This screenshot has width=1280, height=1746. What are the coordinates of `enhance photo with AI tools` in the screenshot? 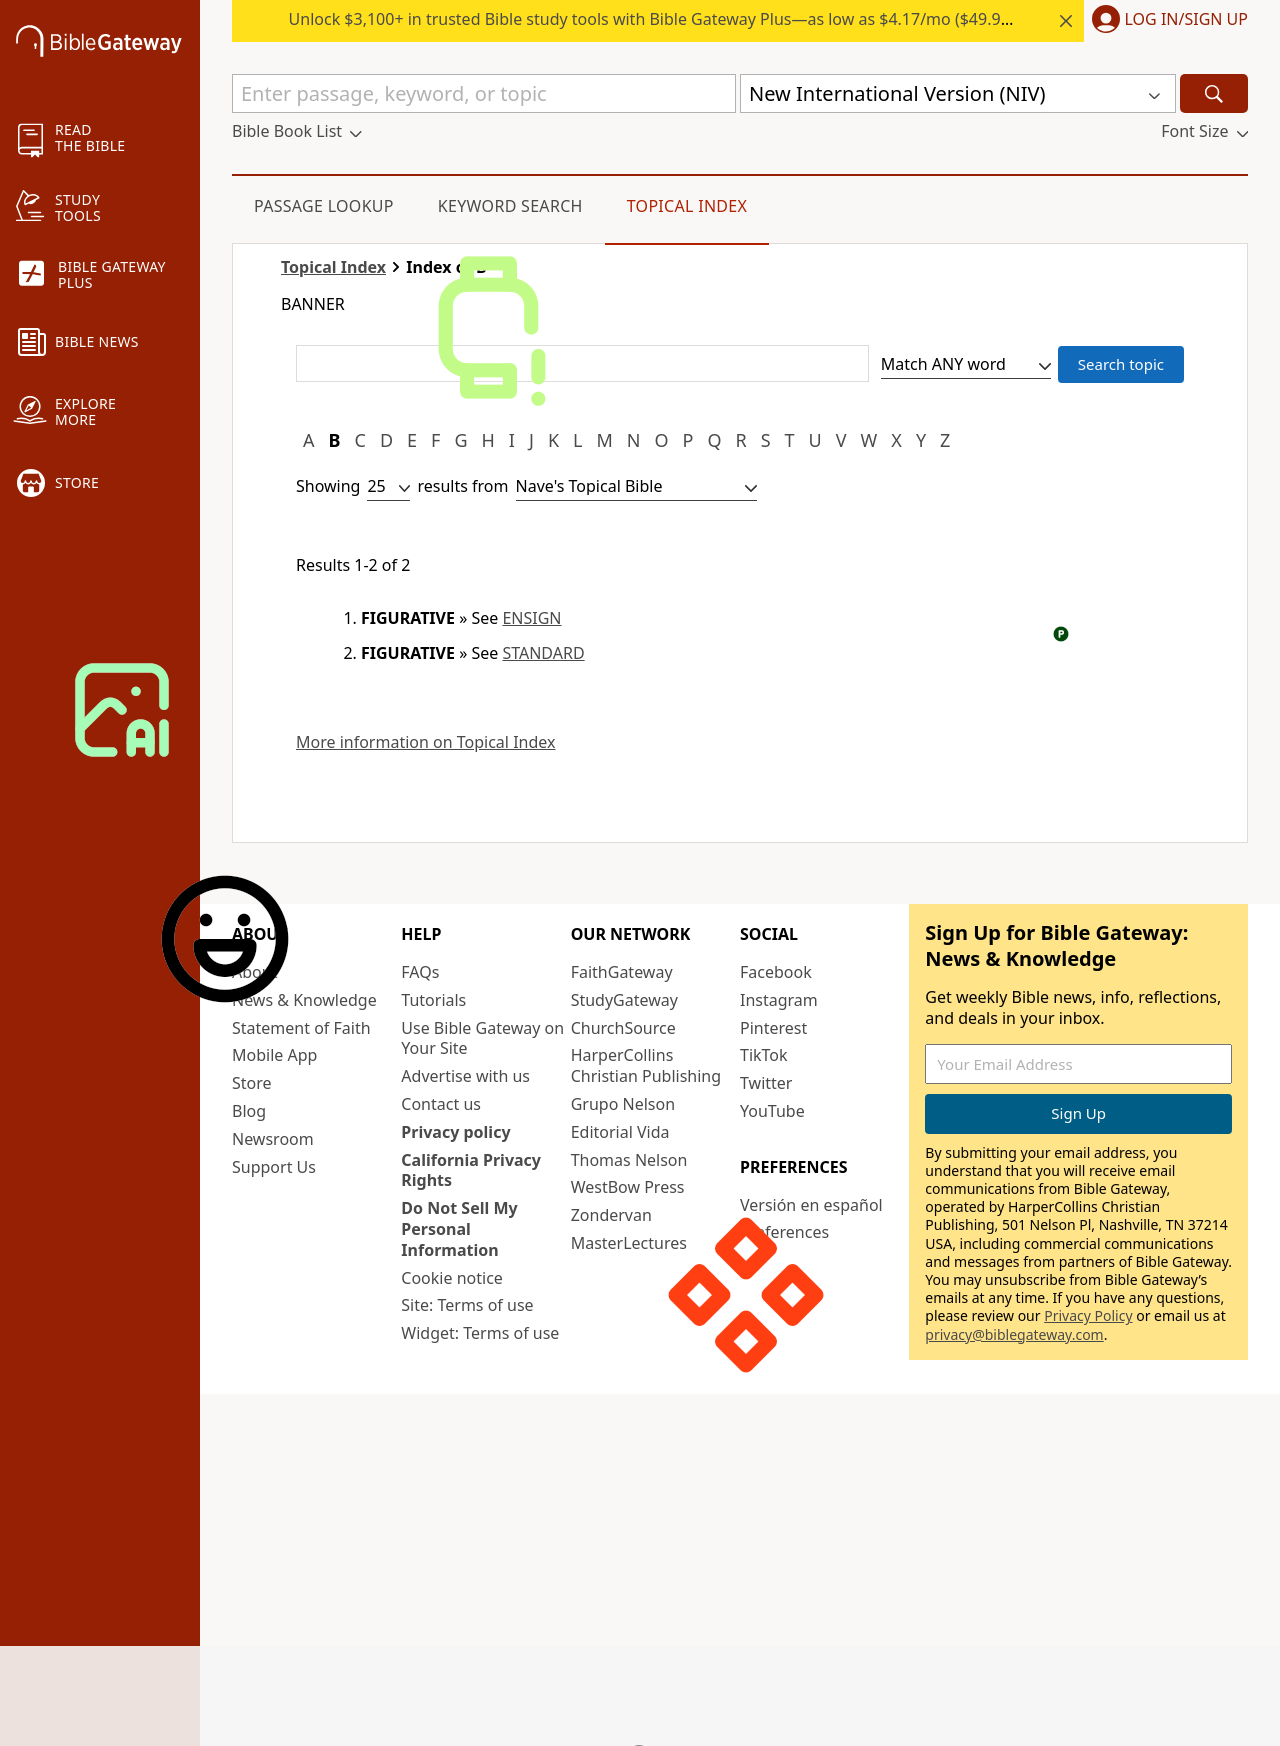 It's located at (122, 710).